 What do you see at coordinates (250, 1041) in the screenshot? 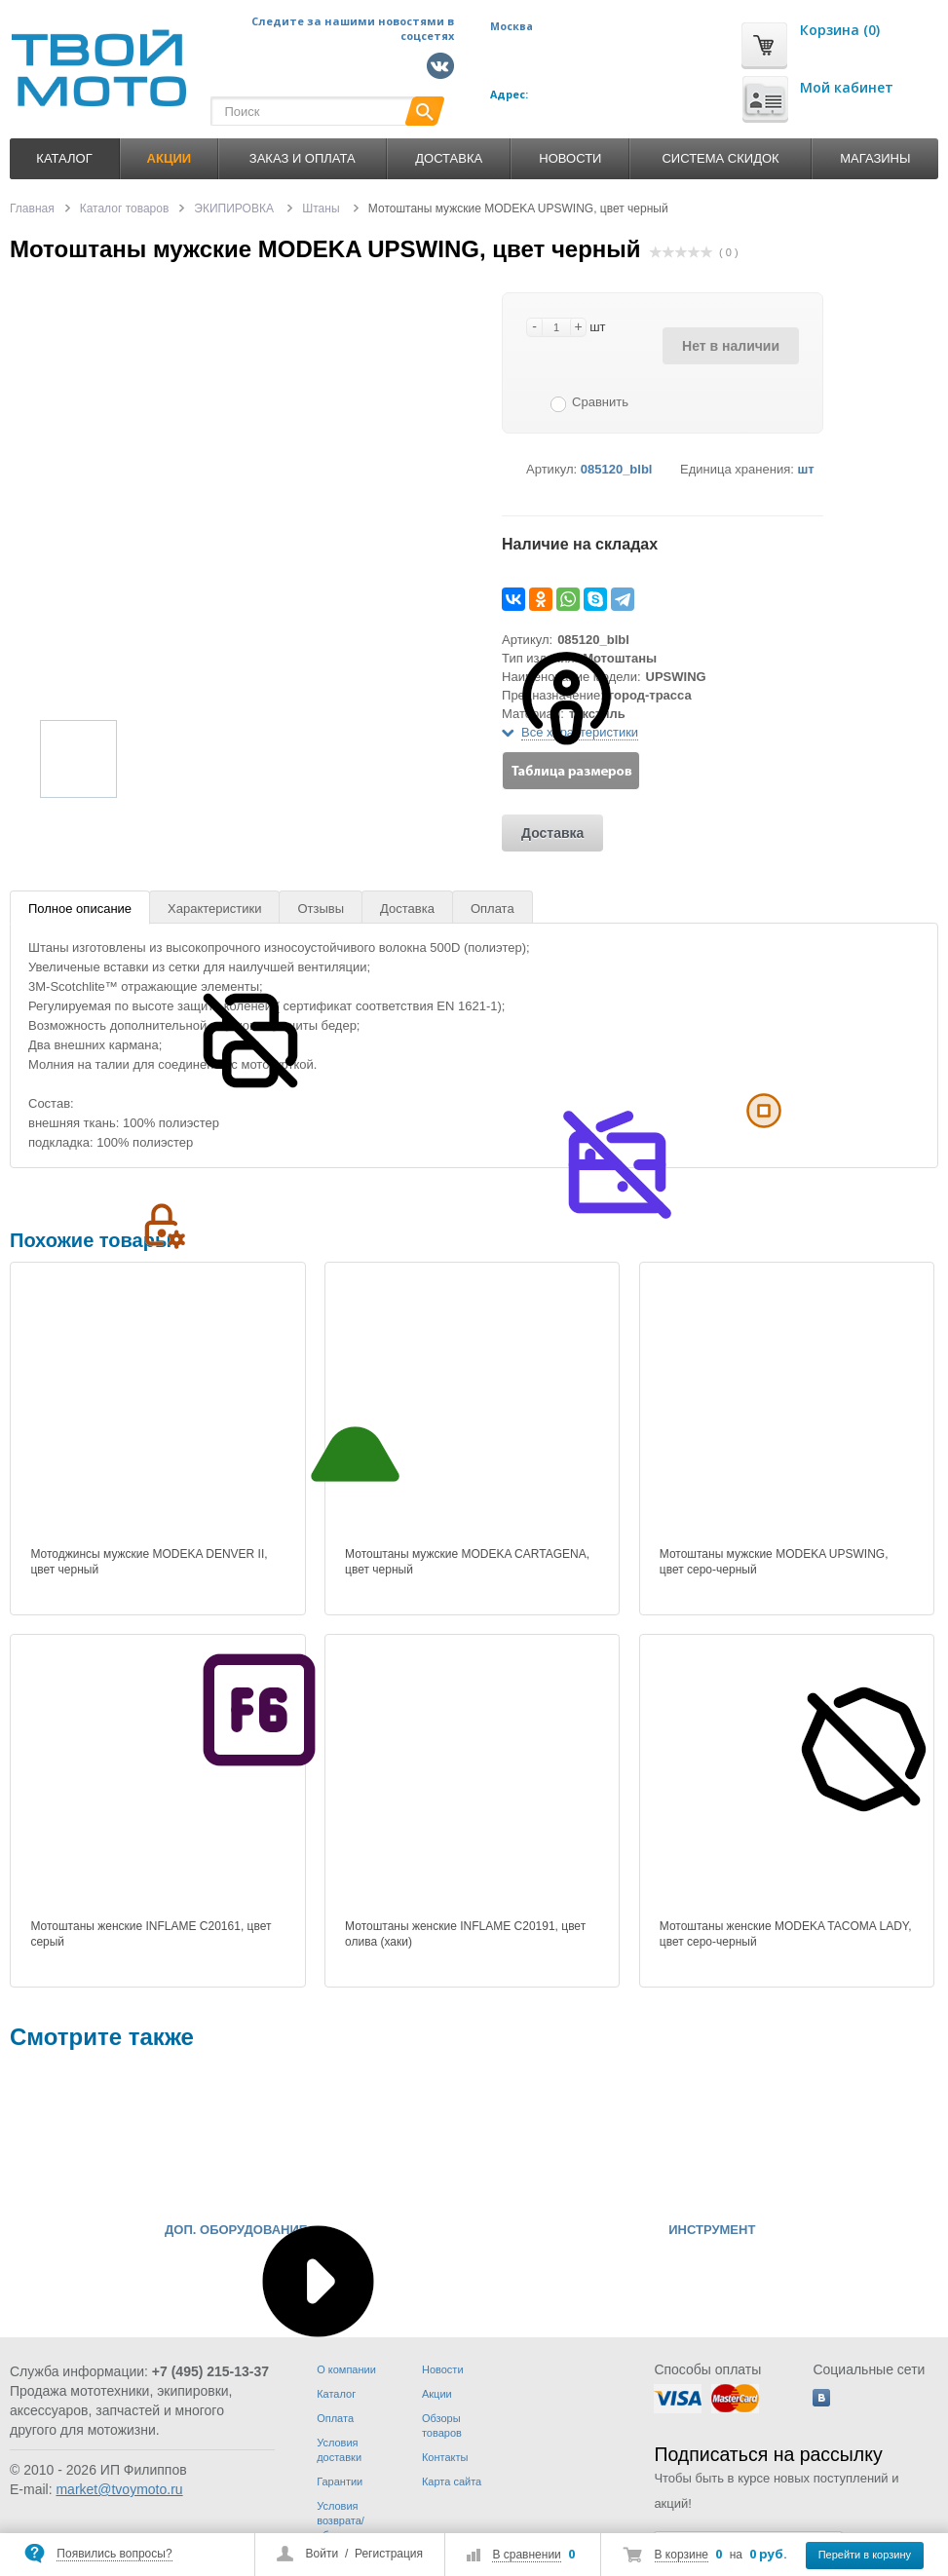
I see `printer unavailable or offline` at bounding box center [250, 1041].